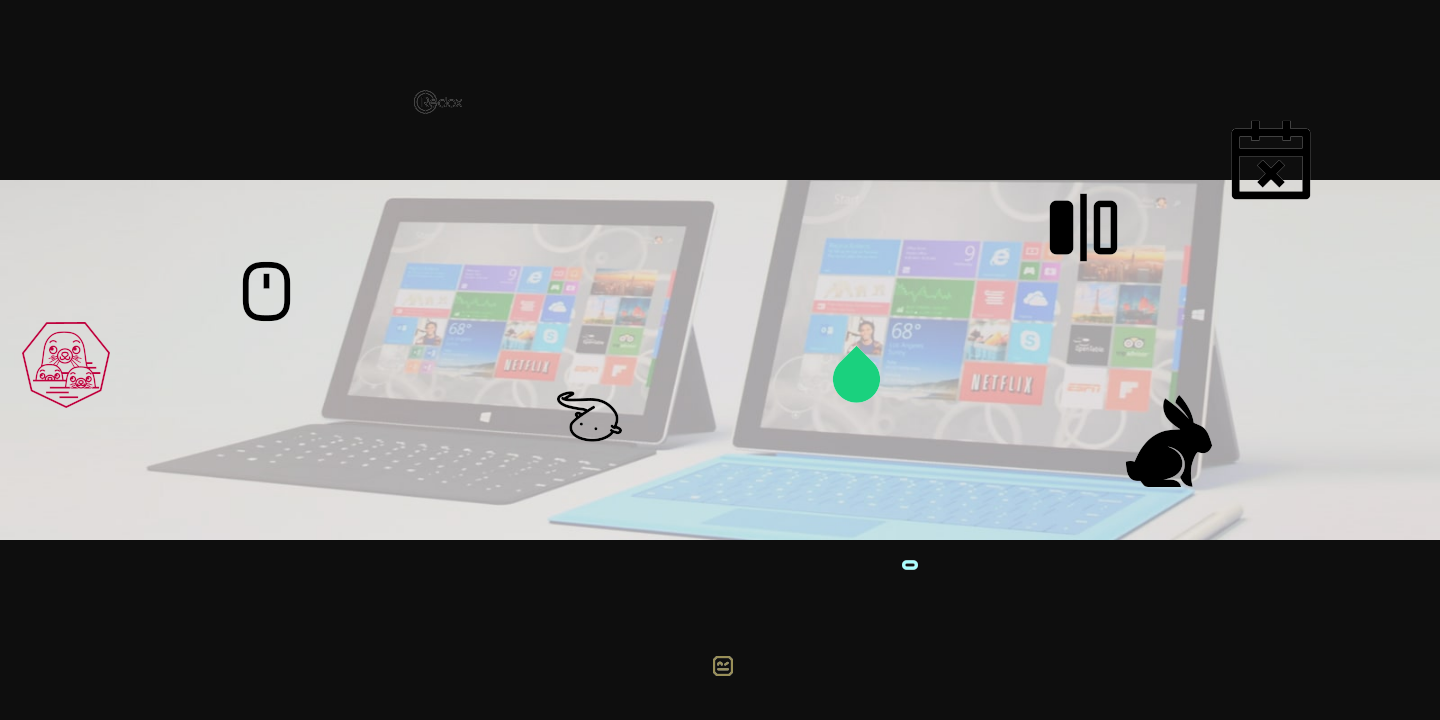  I want to click on open podman container management application, so click(66, 365).